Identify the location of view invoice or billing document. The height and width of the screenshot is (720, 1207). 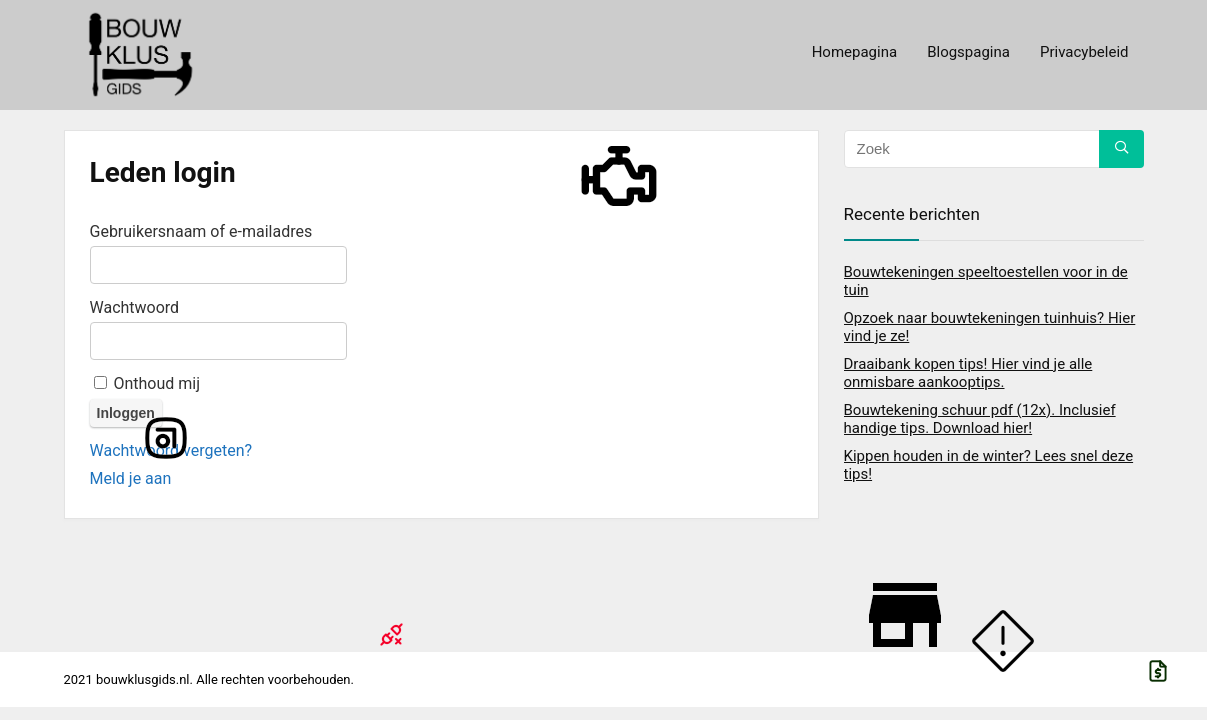
(1158, 671).